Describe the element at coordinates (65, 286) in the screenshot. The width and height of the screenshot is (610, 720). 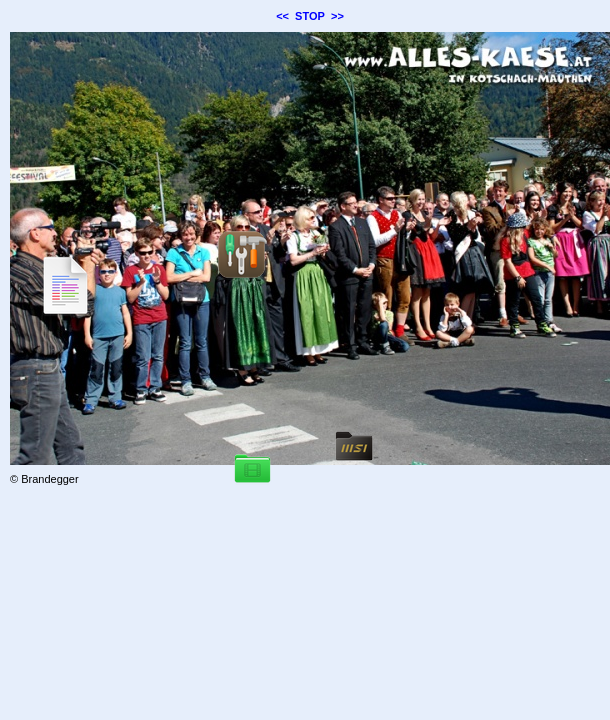
I see `a script or code file` at that location.